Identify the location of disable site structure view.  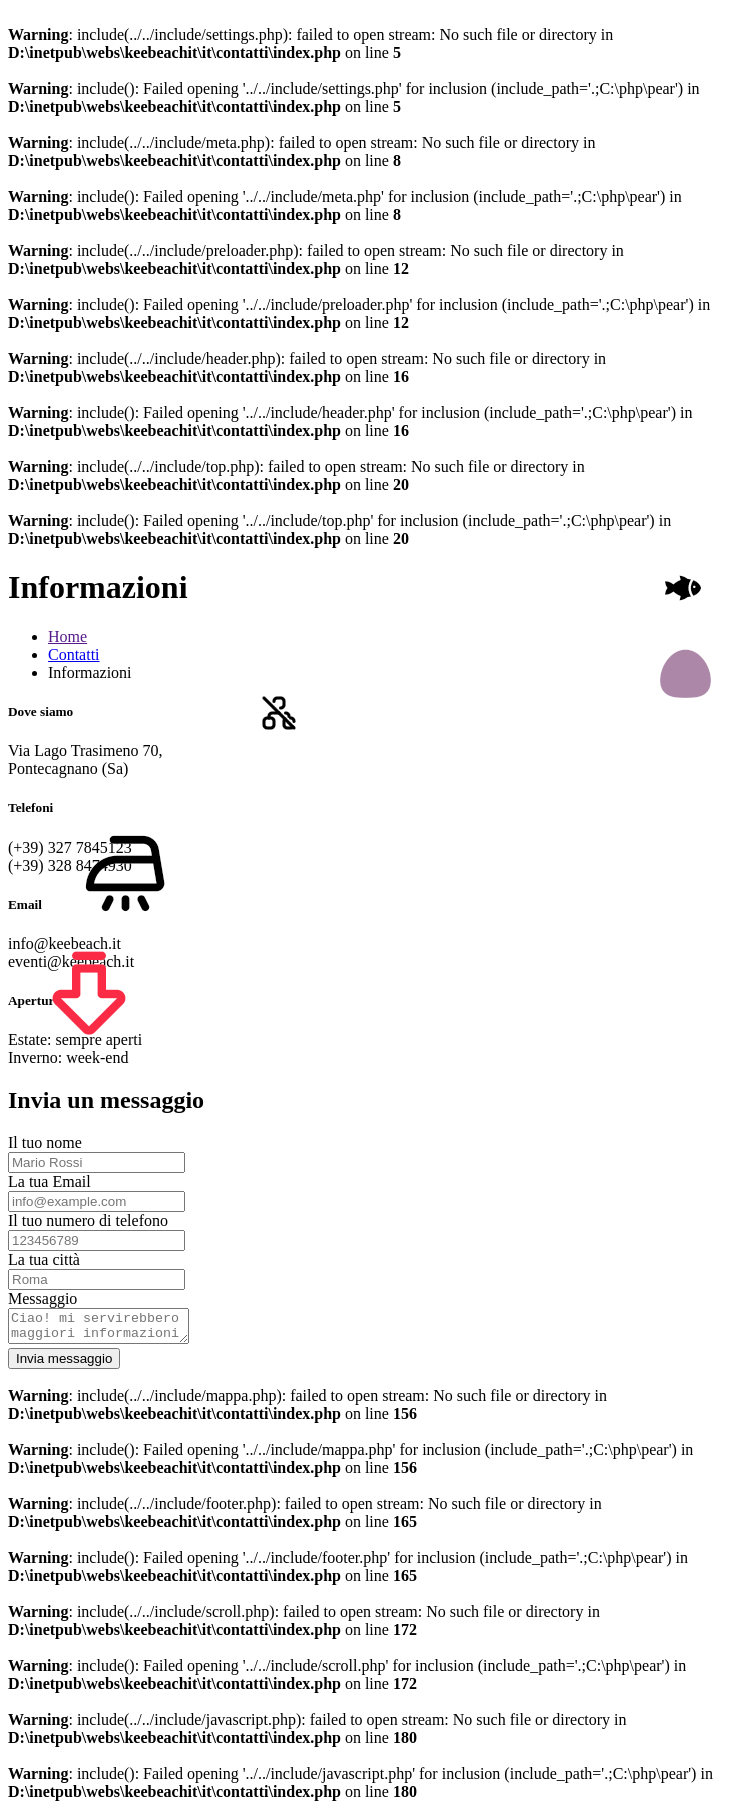
(279, 713).